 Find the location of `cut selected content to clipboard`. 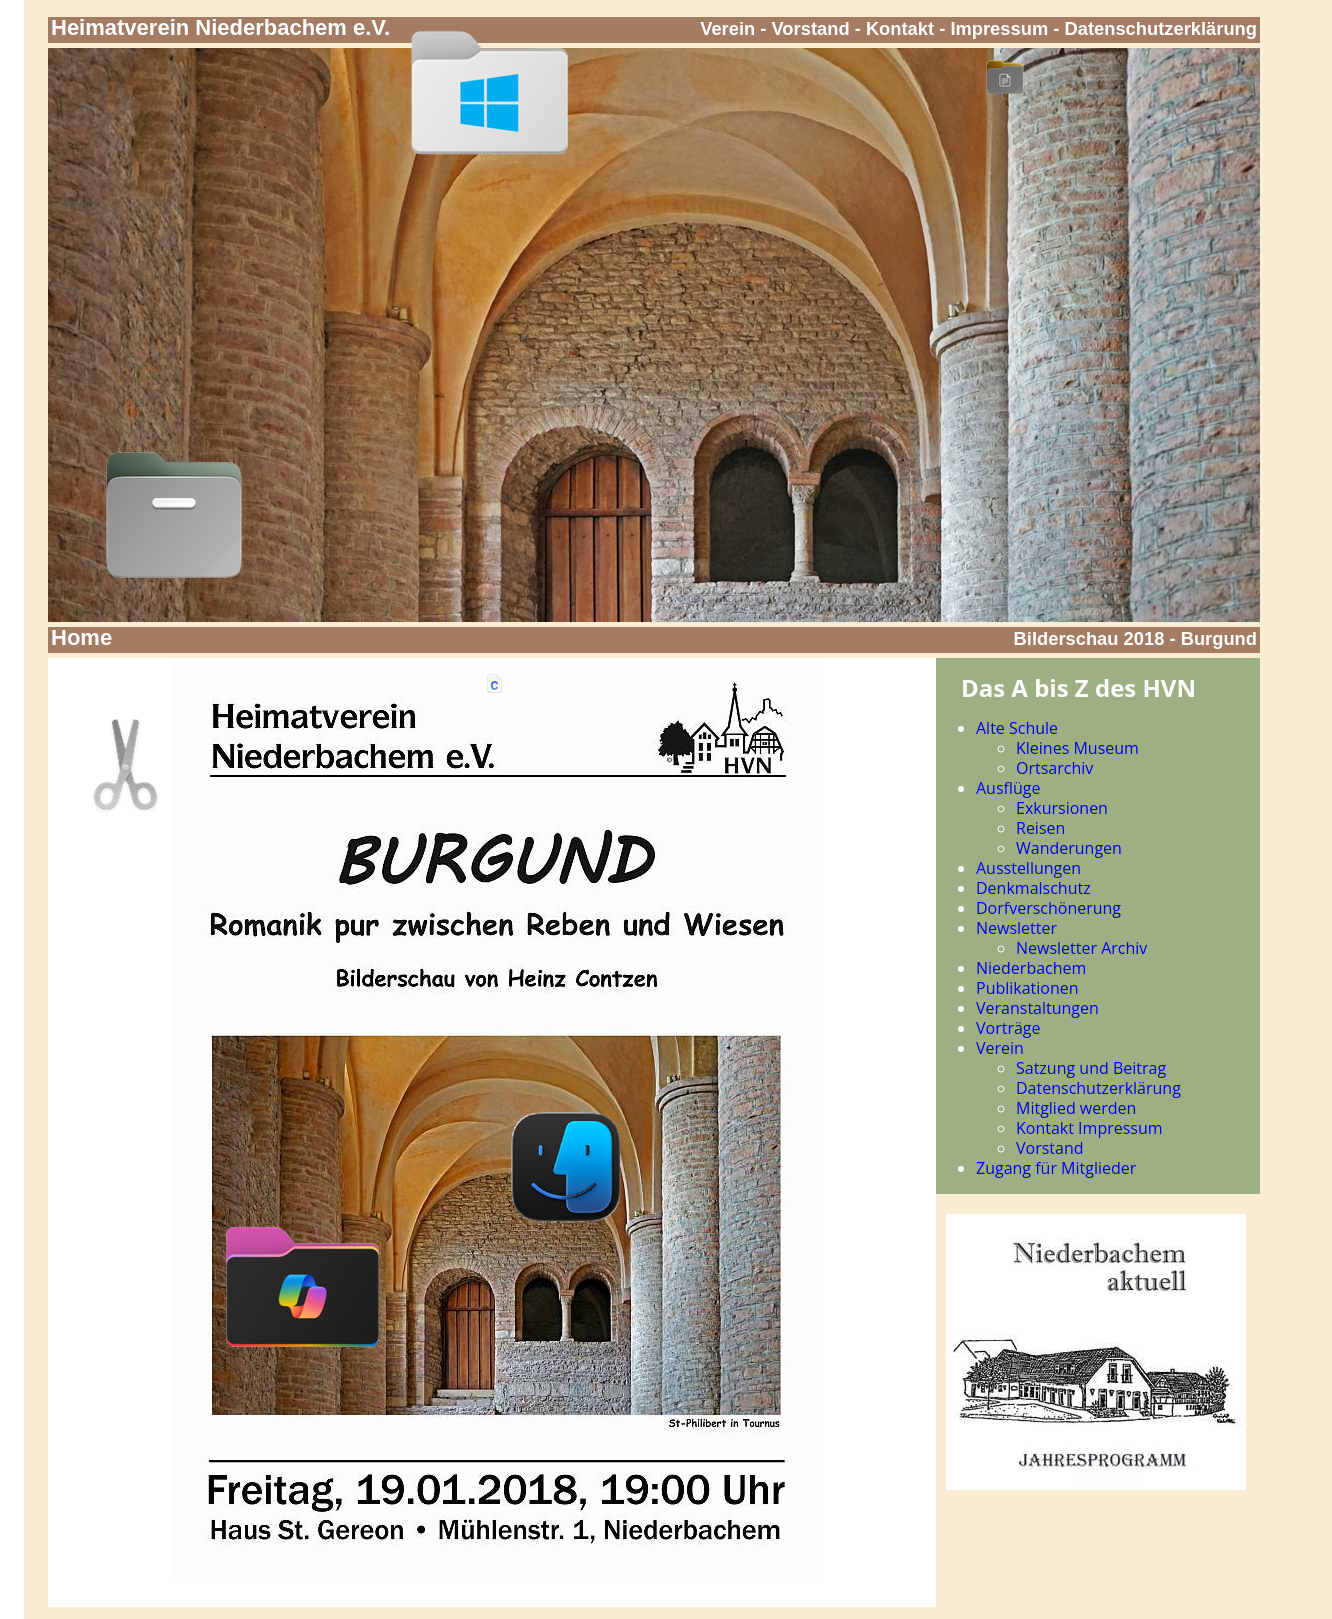

cut selected content to clipboard is located at coordinates (125, 764).